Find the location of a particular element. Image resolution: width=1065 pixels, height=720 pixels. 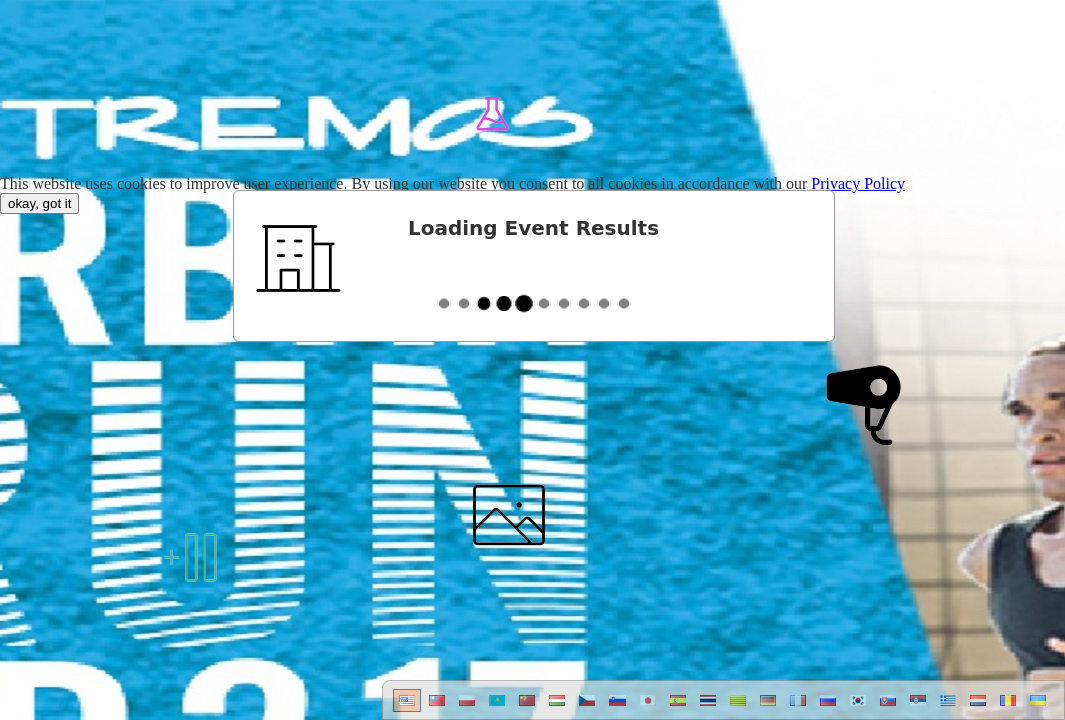

view or browse photos is located at coordinates (509, 515).